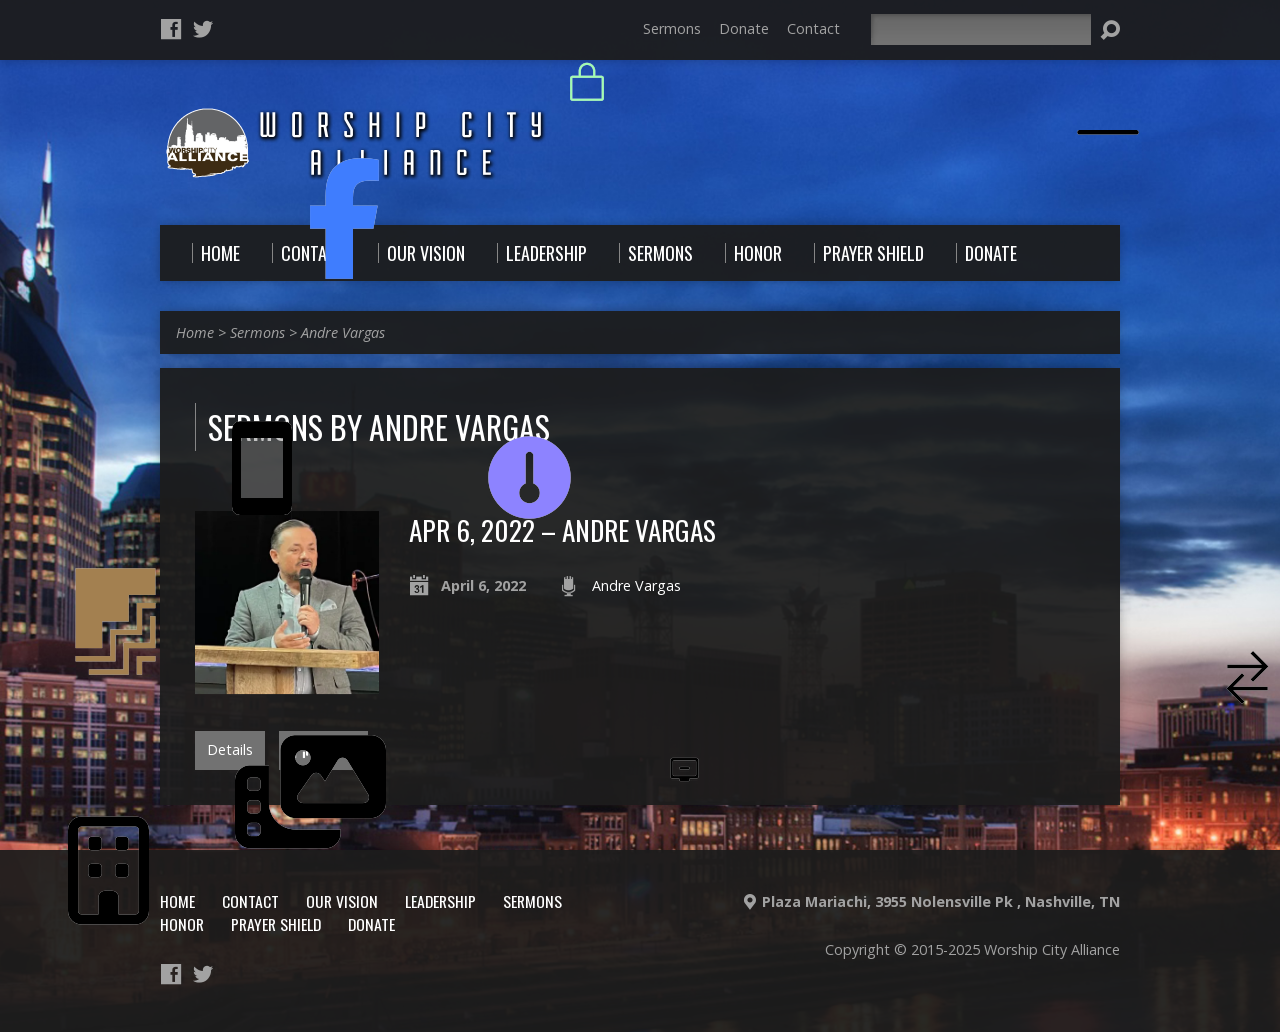 The height and width of the screenshot is (1032, 1280). Describe the element at coordinates (1108, 130) in the screenshot. I see `insert a horizontal divider line` at that location.